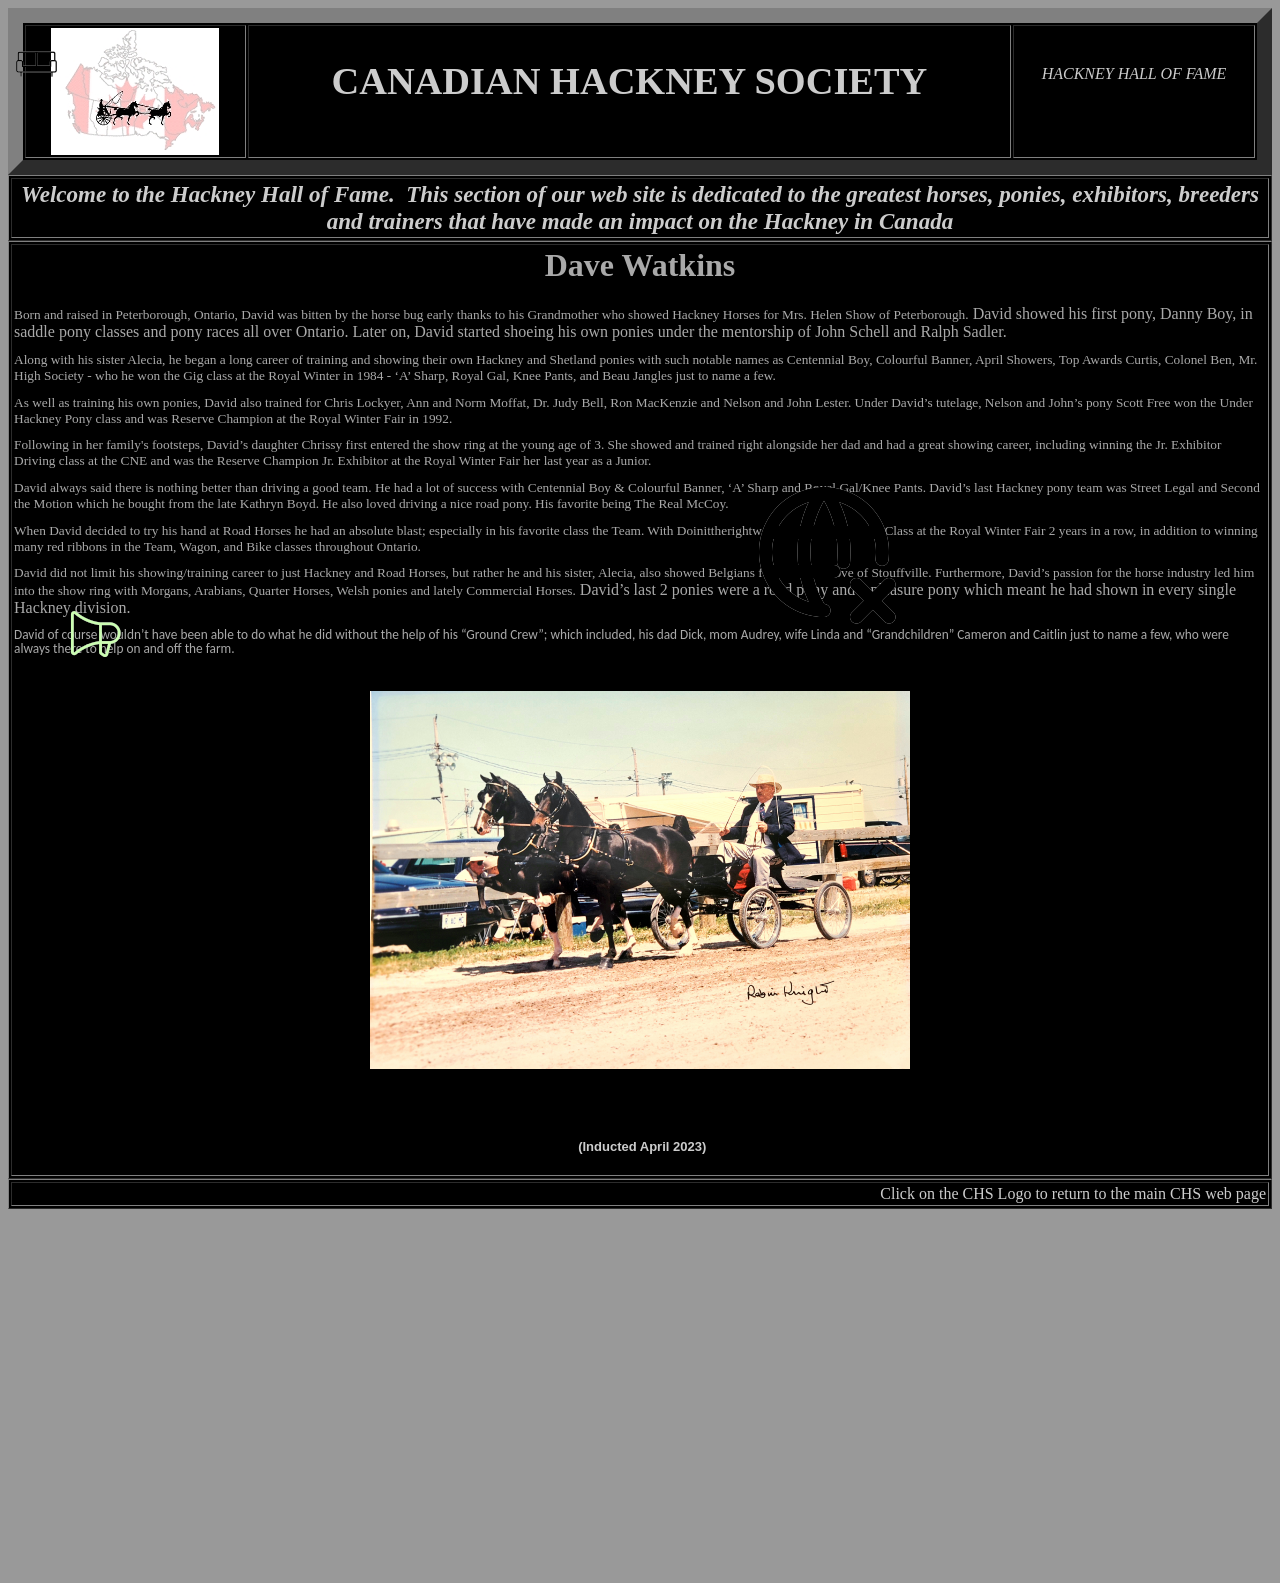  Describe the element at coordinates (93, 635) in the screenshot. I see `make an announcement or broadcast` at that location.